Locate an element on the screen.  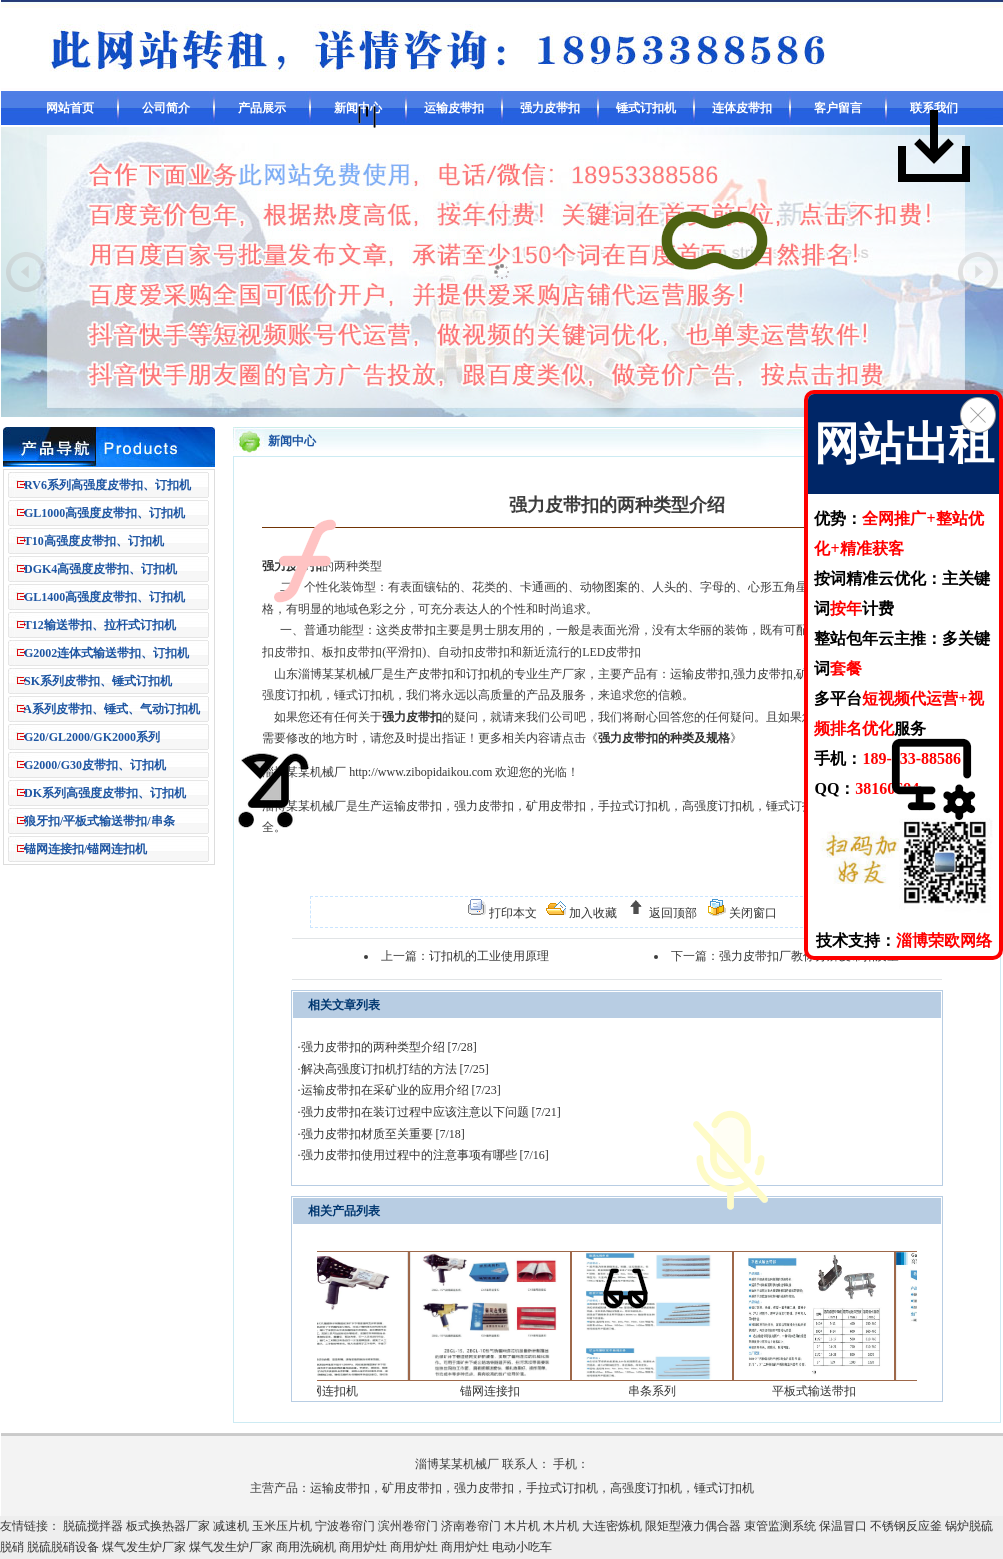
download file to device is located at coordinates (934, 146).